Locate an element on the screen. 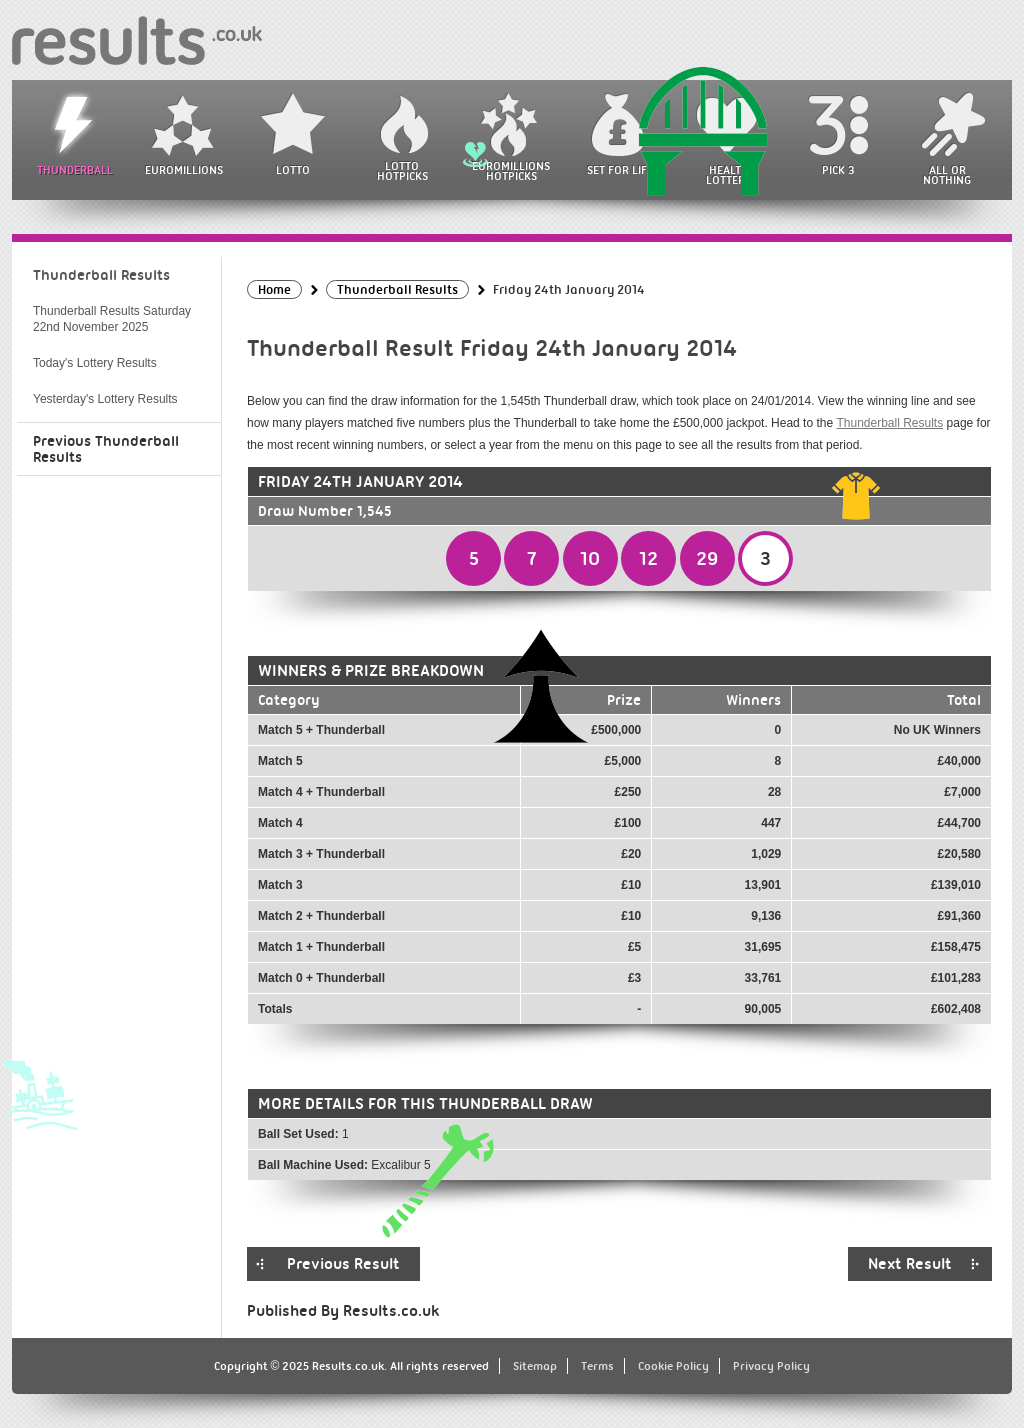 This screenshot has height=1428, width=1024. select bone mace as equipped weapon is located at coordinates (438, 1181).